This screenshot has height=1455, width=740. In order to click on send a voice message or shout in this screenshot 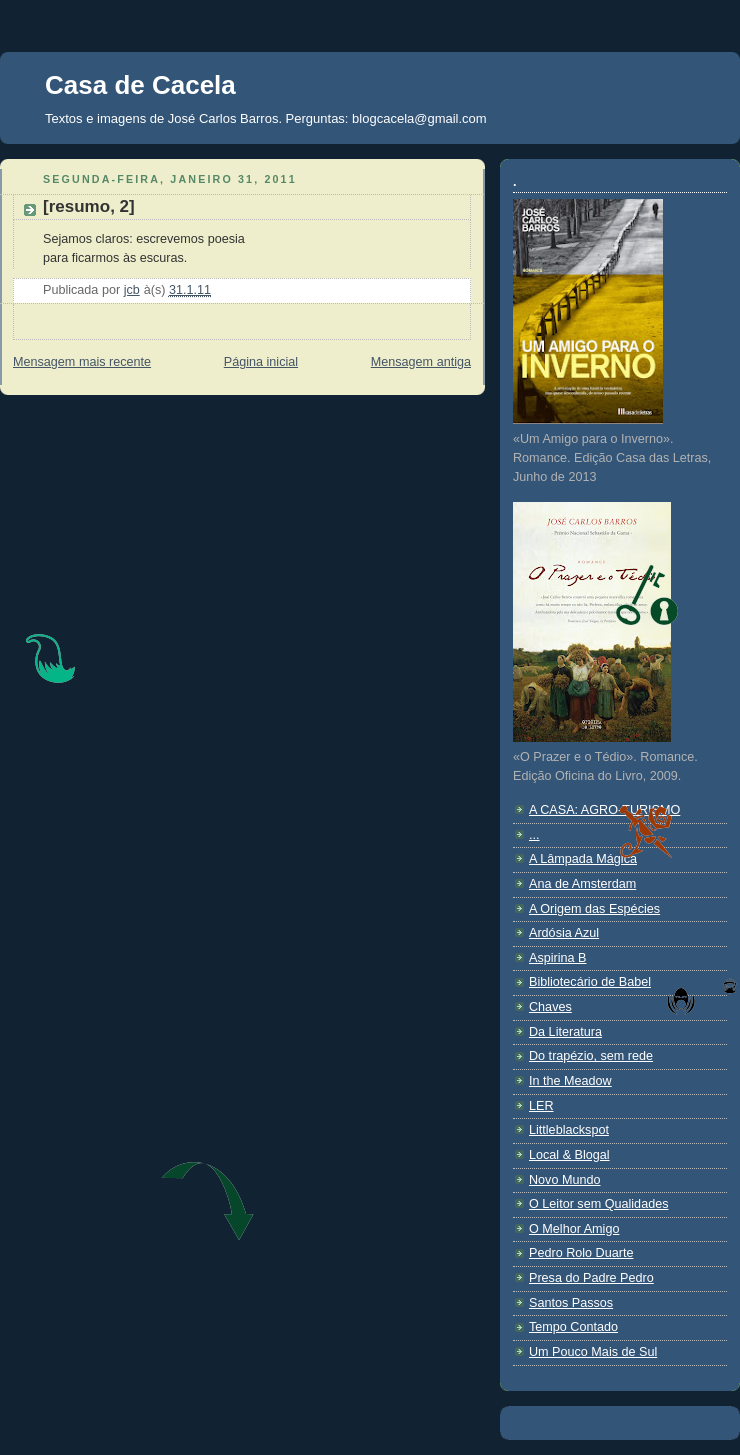, I will do `click(681, 1001)`.